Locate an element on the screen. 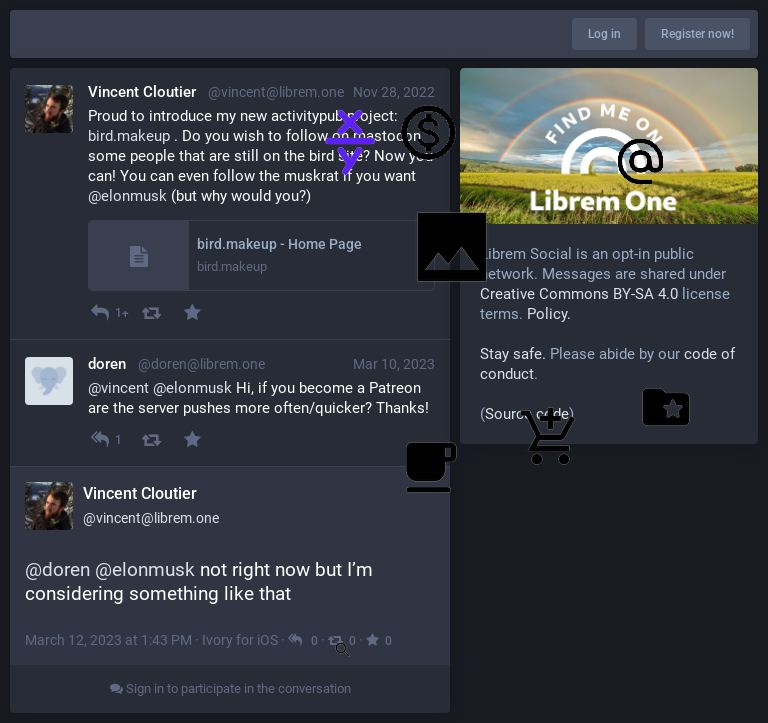 The image size is (768, 723). add item to shopping cart is located at coordinates (550, 437).